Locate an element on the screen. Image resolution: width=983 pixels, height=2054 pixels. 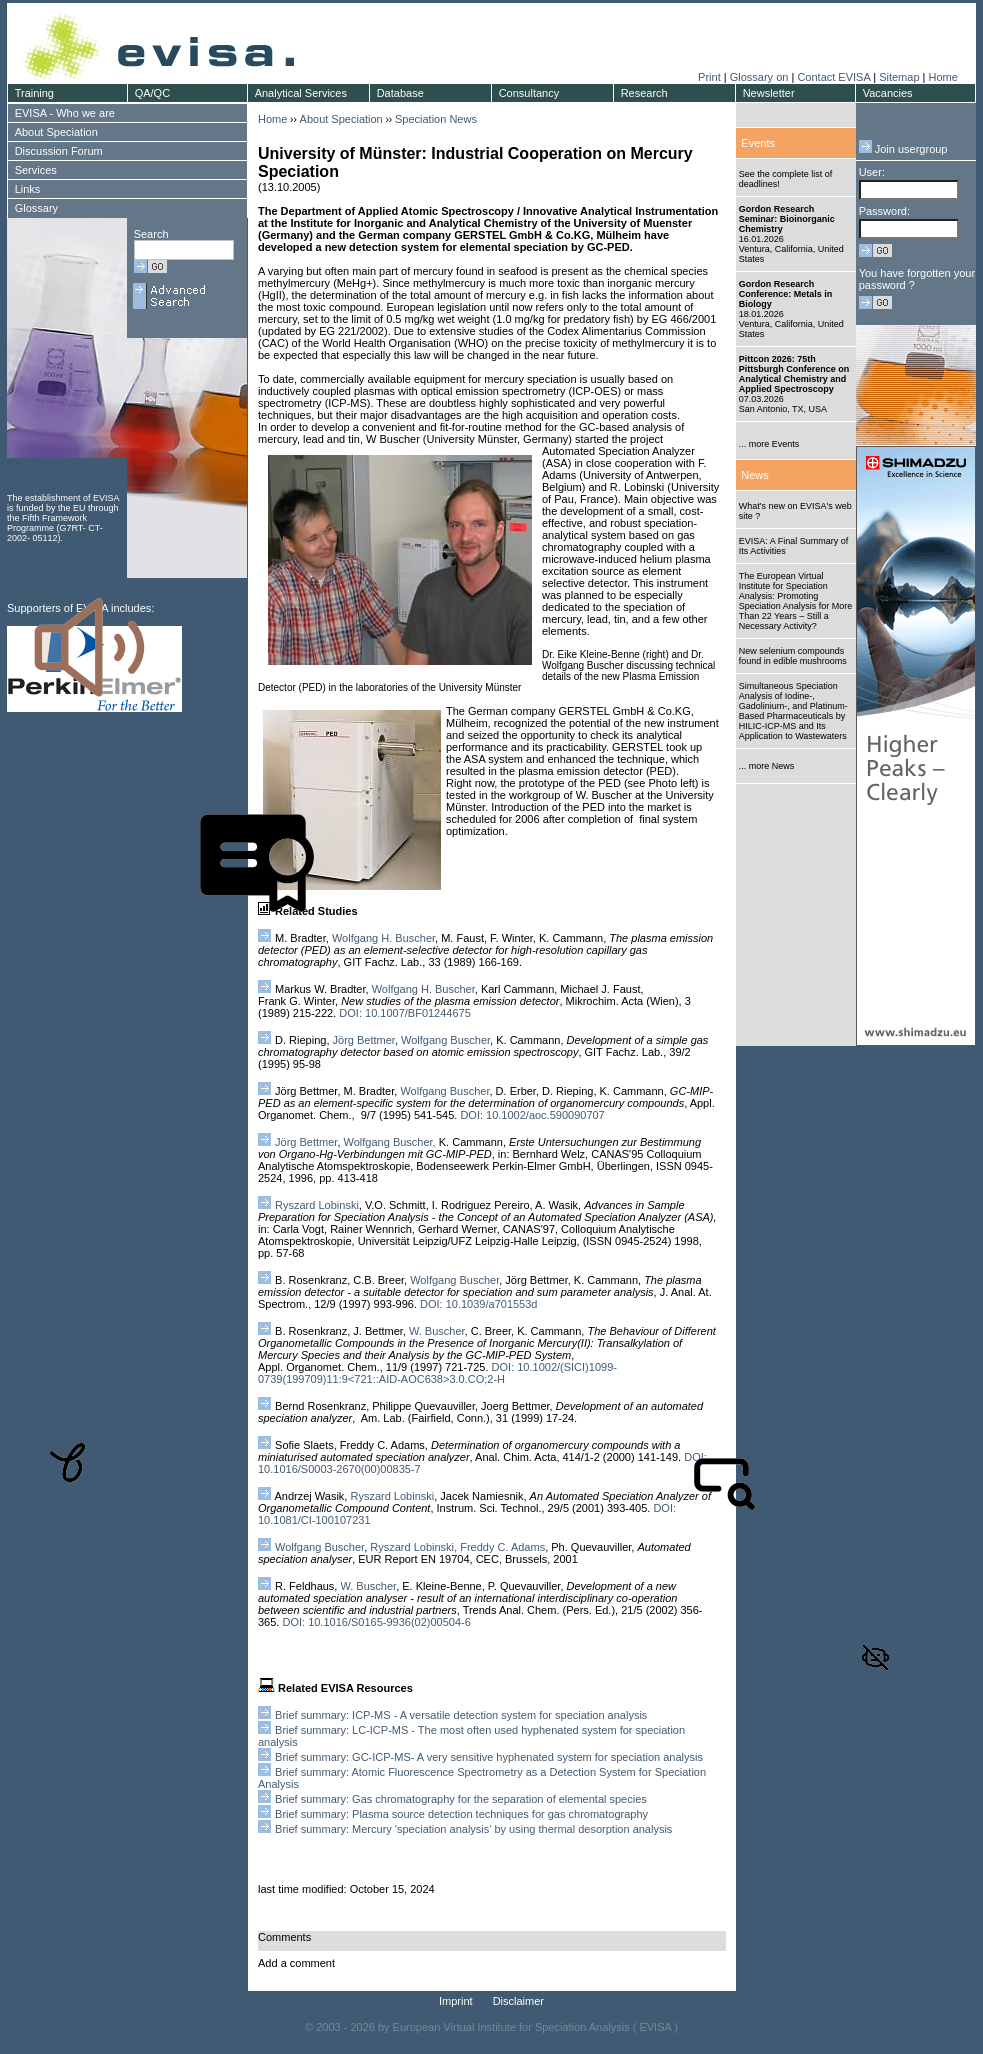
view certificate or credential details is located at coordinates (253, 859).